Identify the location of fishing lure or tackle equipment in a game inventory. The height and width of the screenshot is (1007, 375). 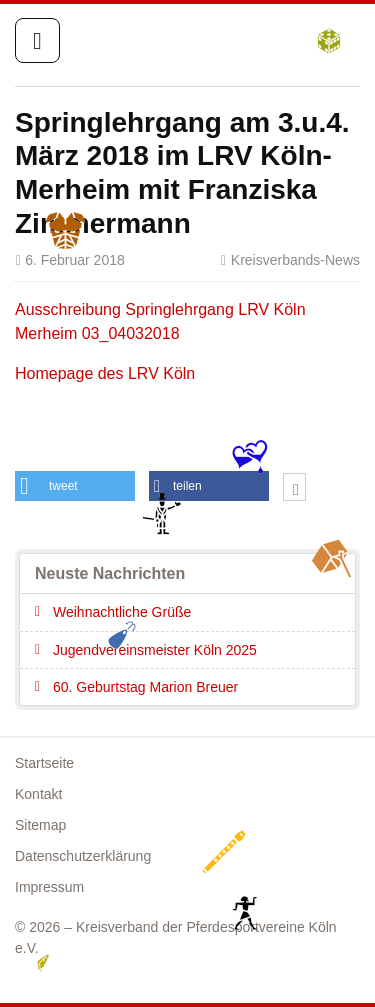
(122, 635).